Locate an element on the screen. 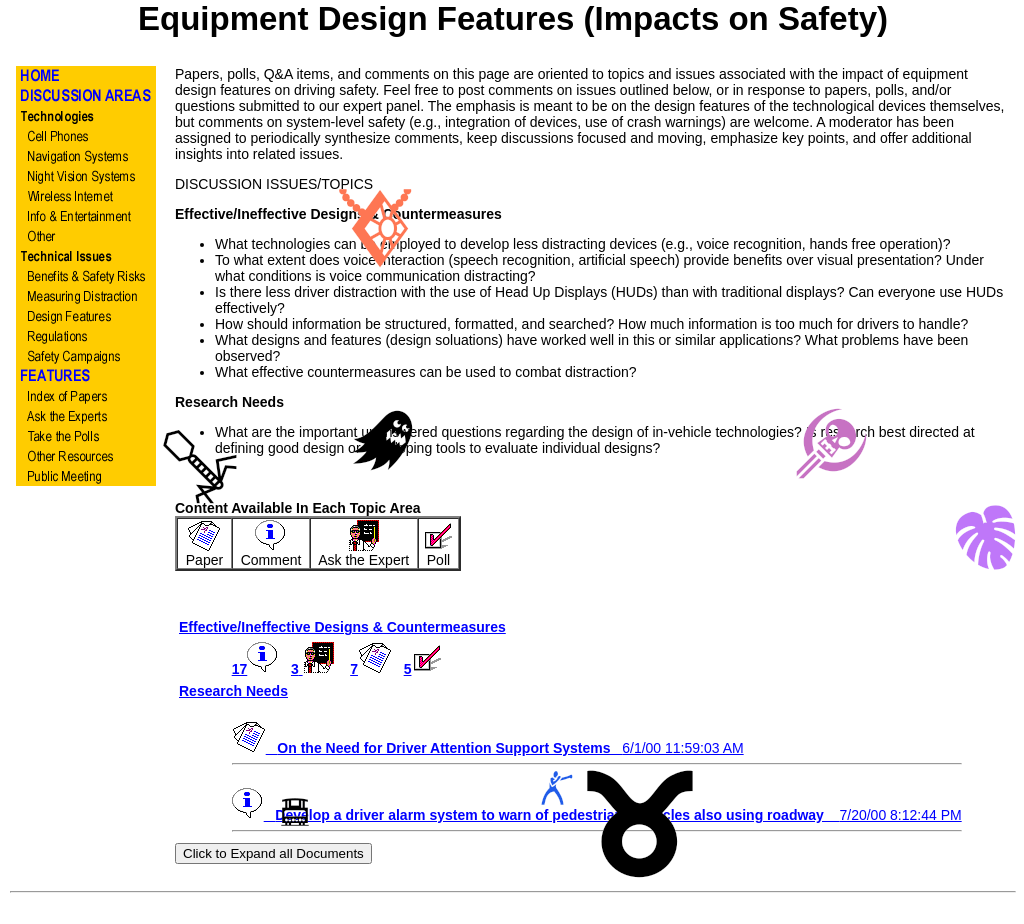 The image size is (1024, 924). toggle ghost mode or invisible status is located at coordinates (382, 440).